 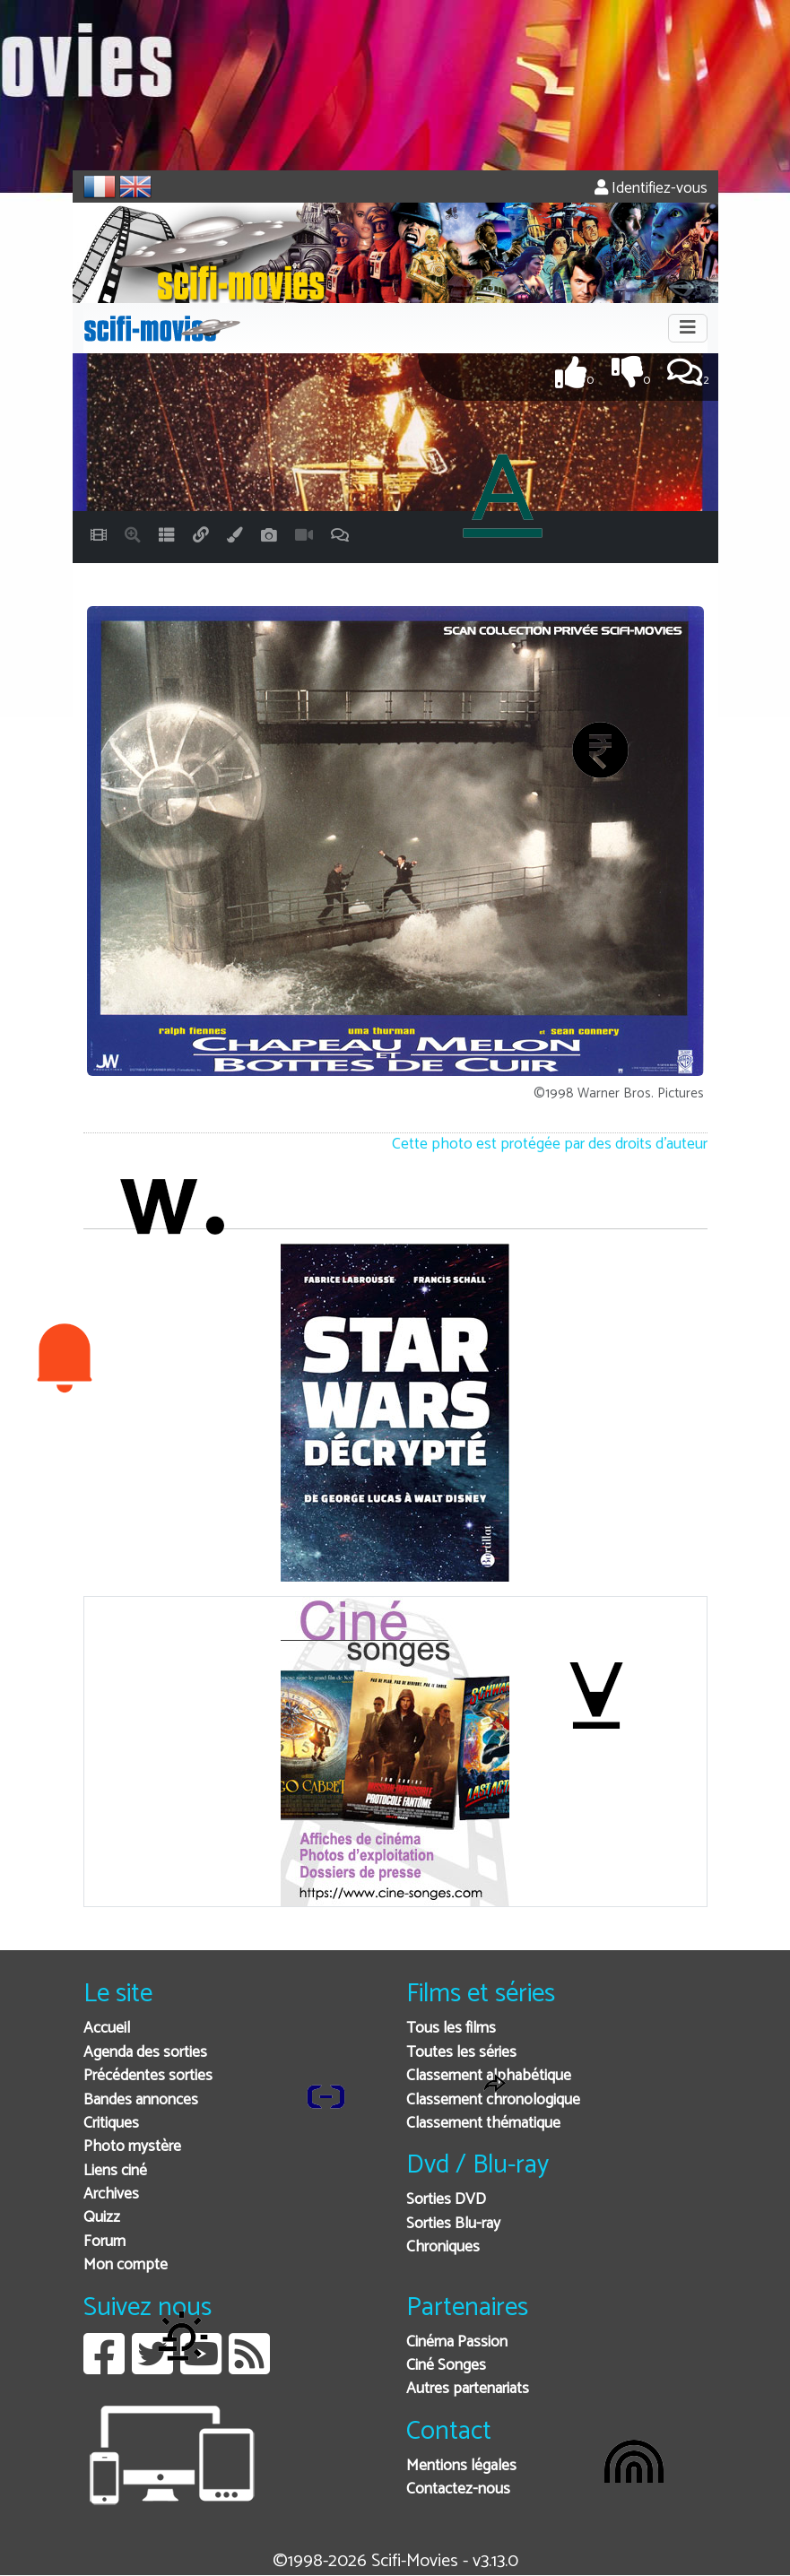 What do you see at coordinates (181, 2337) in the screenshot?
I see `indicates foggy or hazy weather conditions` at bounding box center [181, 2337].